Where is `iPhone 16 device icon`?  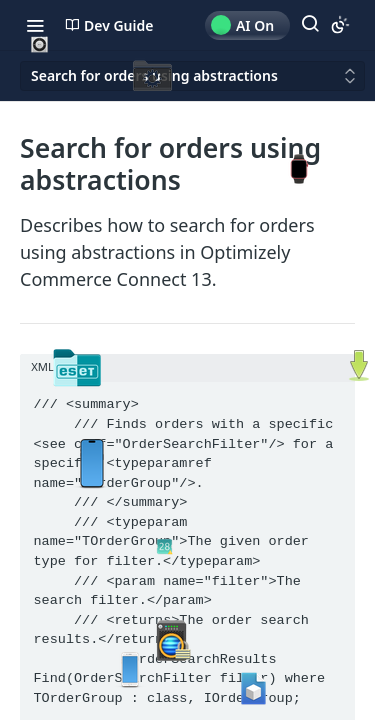
iPhone 16 device icon is located at coordinates (92, 464).